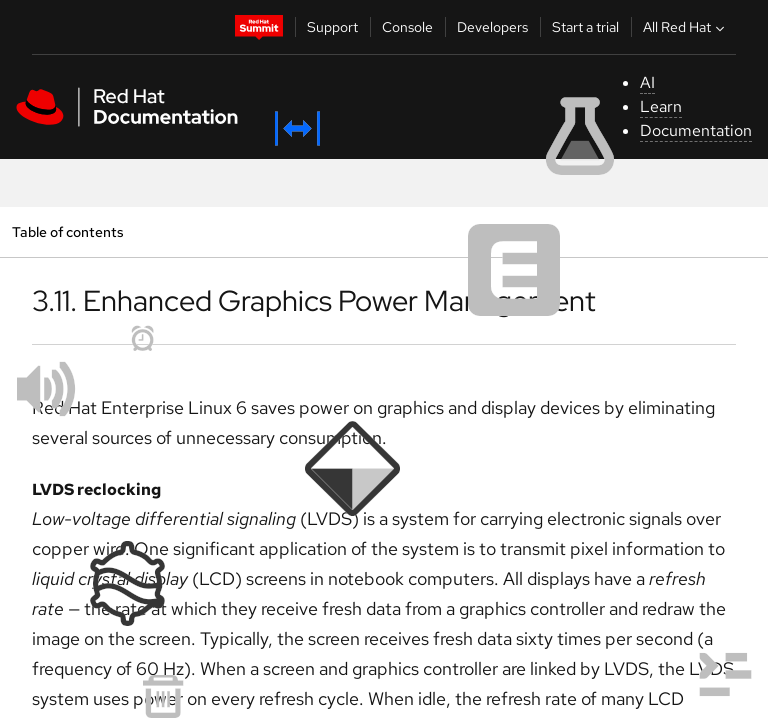 Image resolution: width=768 pixels, height=720 pixels. I want to click on adjust spacing between elements, so click(297, 128).